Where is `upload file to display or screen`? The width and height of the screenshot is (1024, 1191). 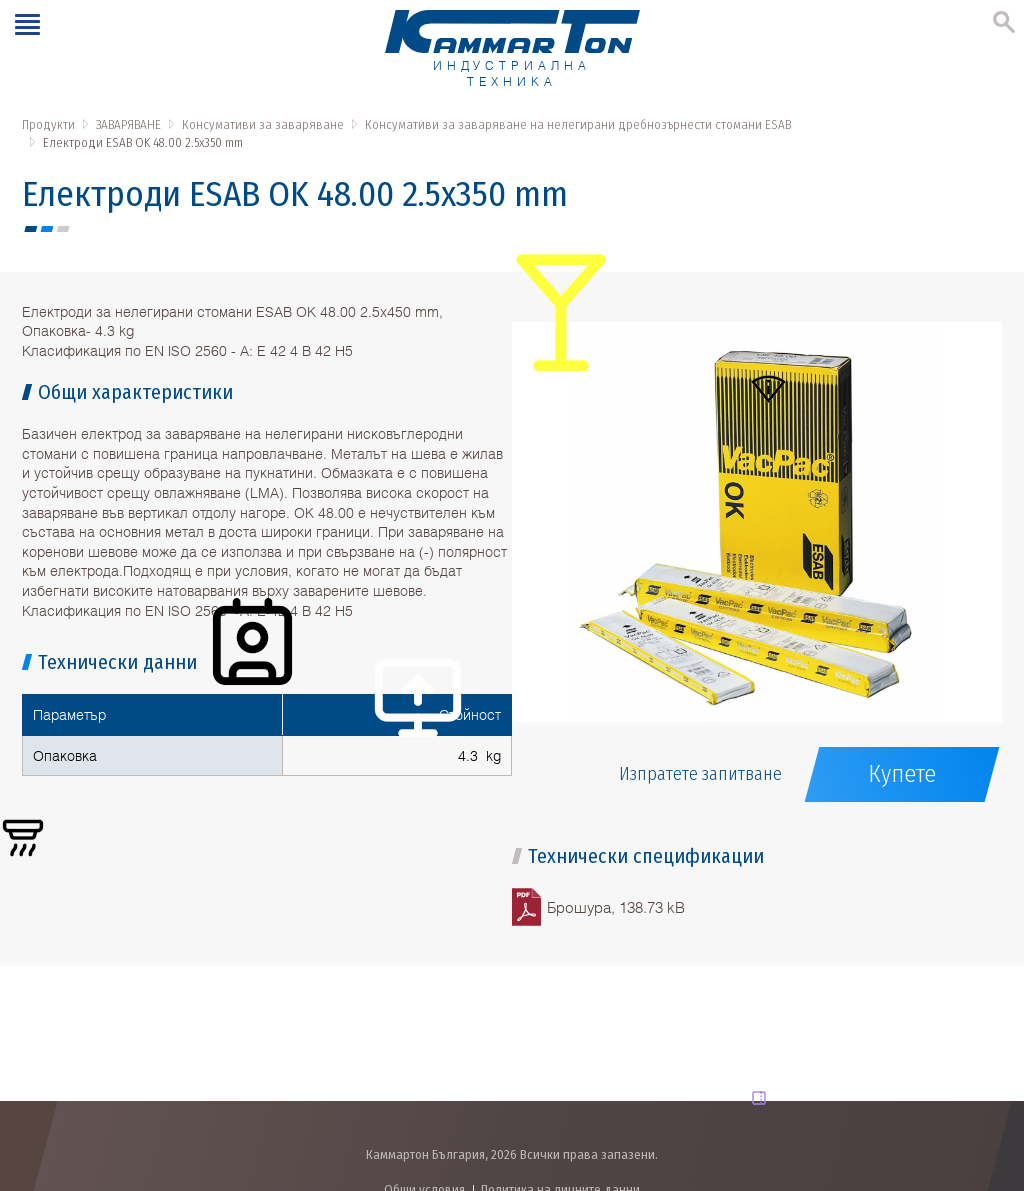
upload file to display or screen is located at coordinates (418, 698).